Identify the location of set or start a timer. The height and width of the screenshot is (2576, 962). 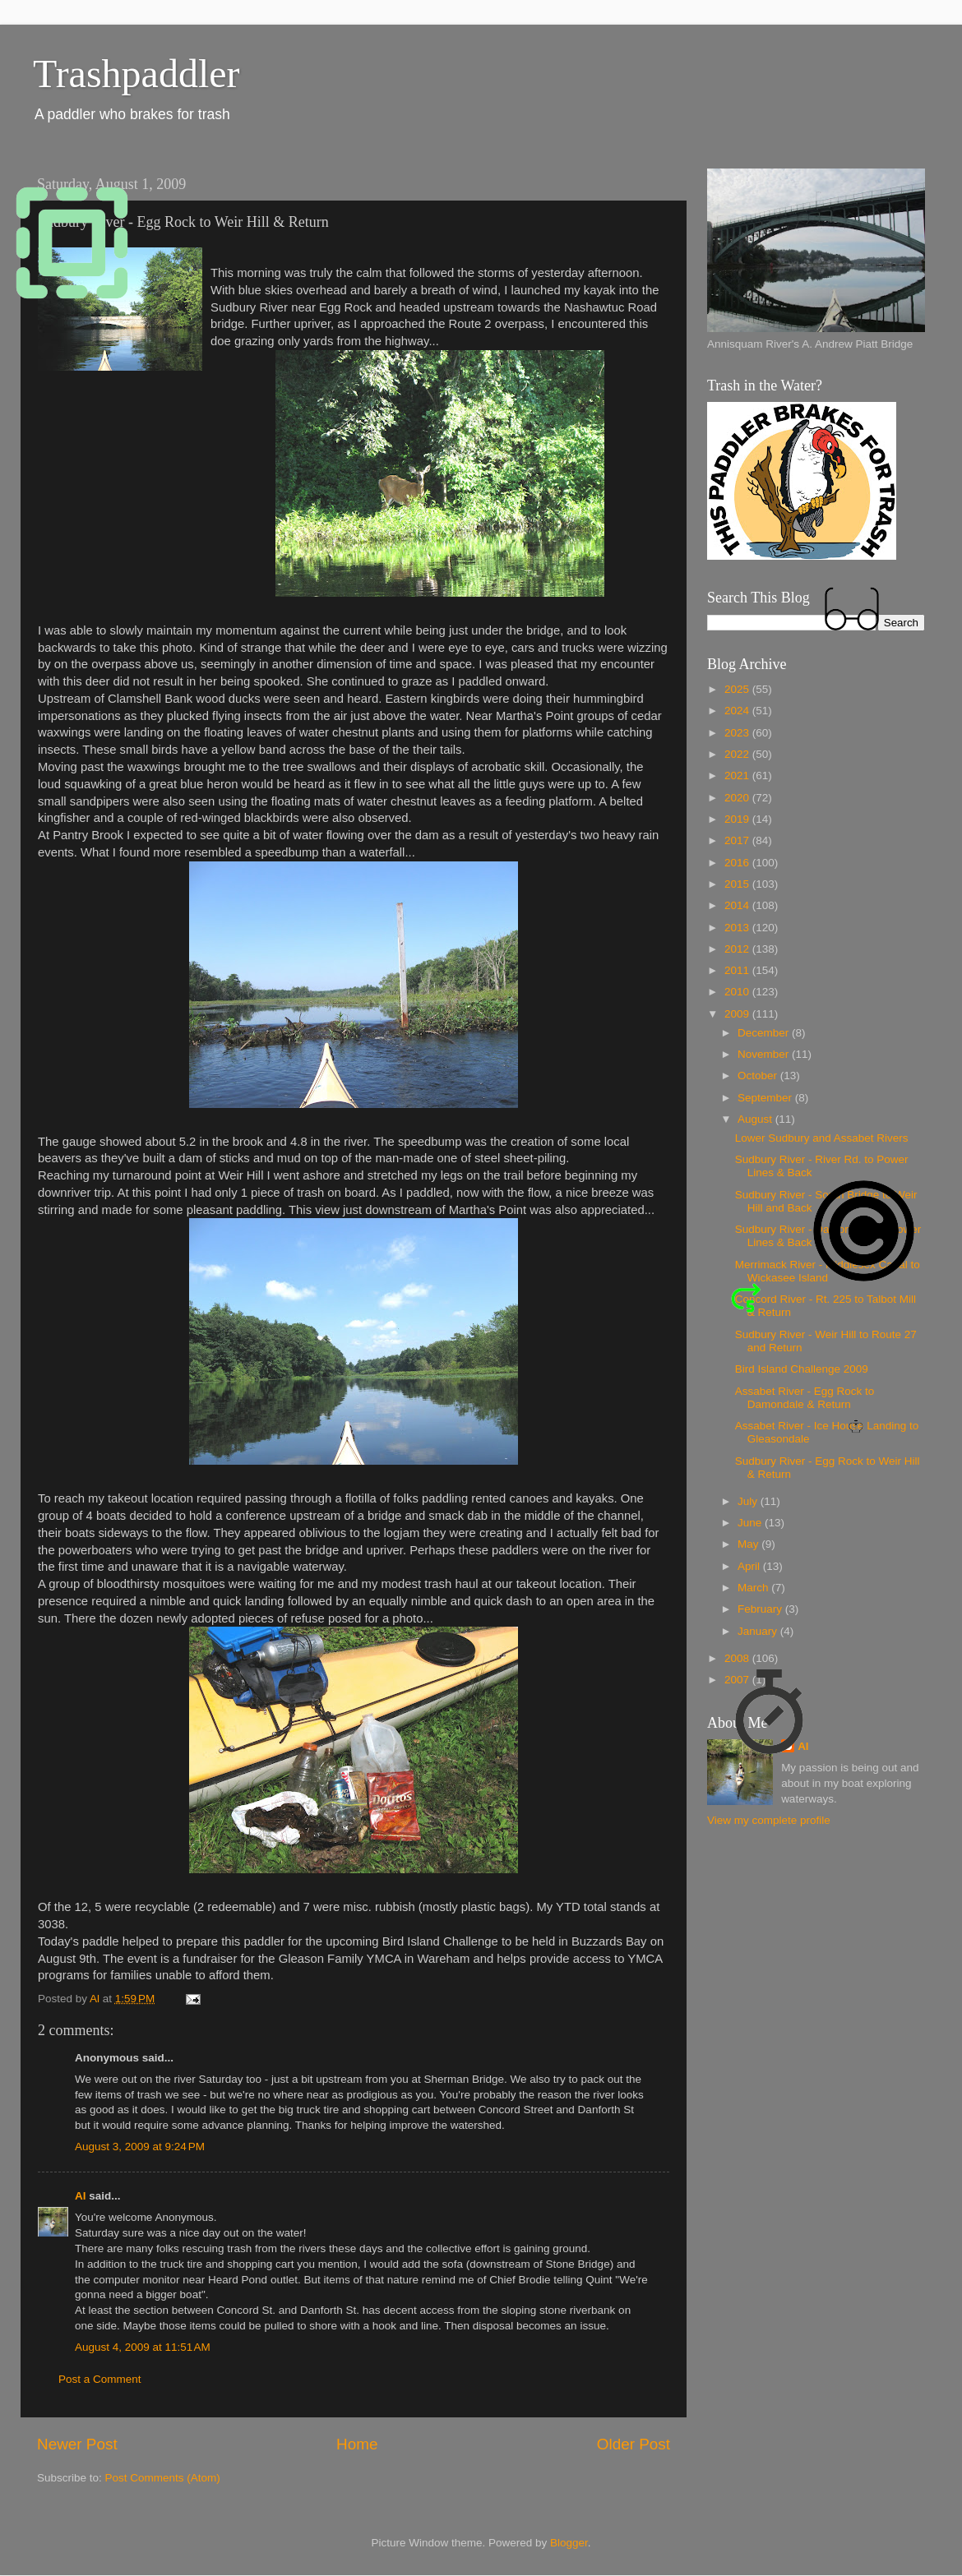
(769, 1711).